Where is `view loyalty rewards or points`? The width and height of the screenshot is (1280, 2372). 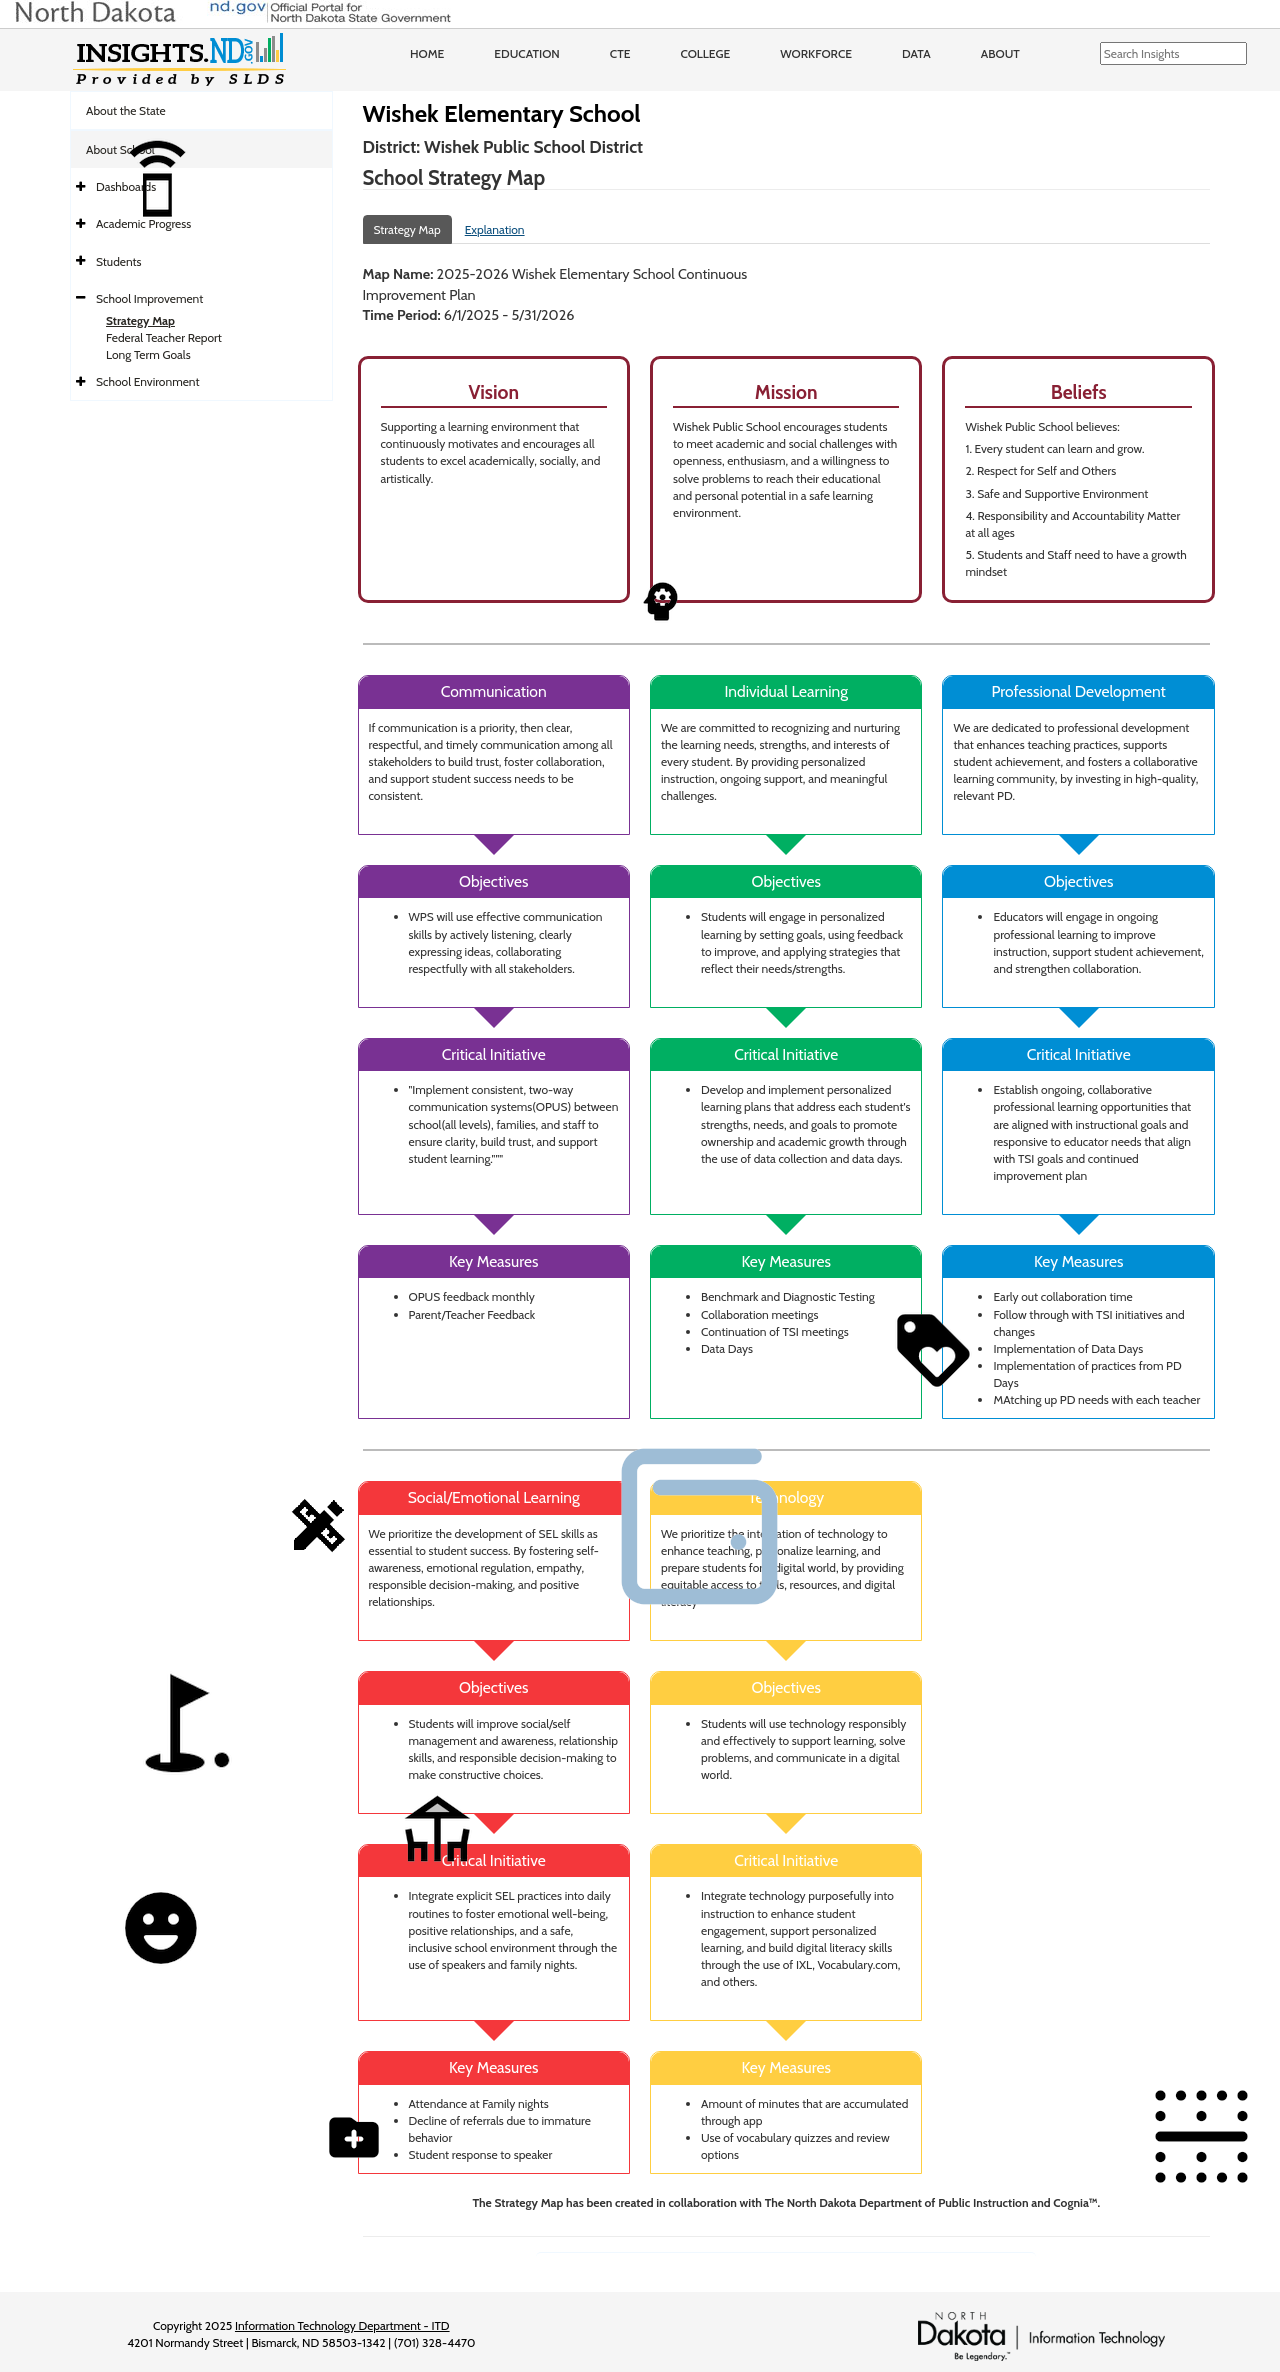
view loyalty rewards or points is located at coordinates (933, 1350).